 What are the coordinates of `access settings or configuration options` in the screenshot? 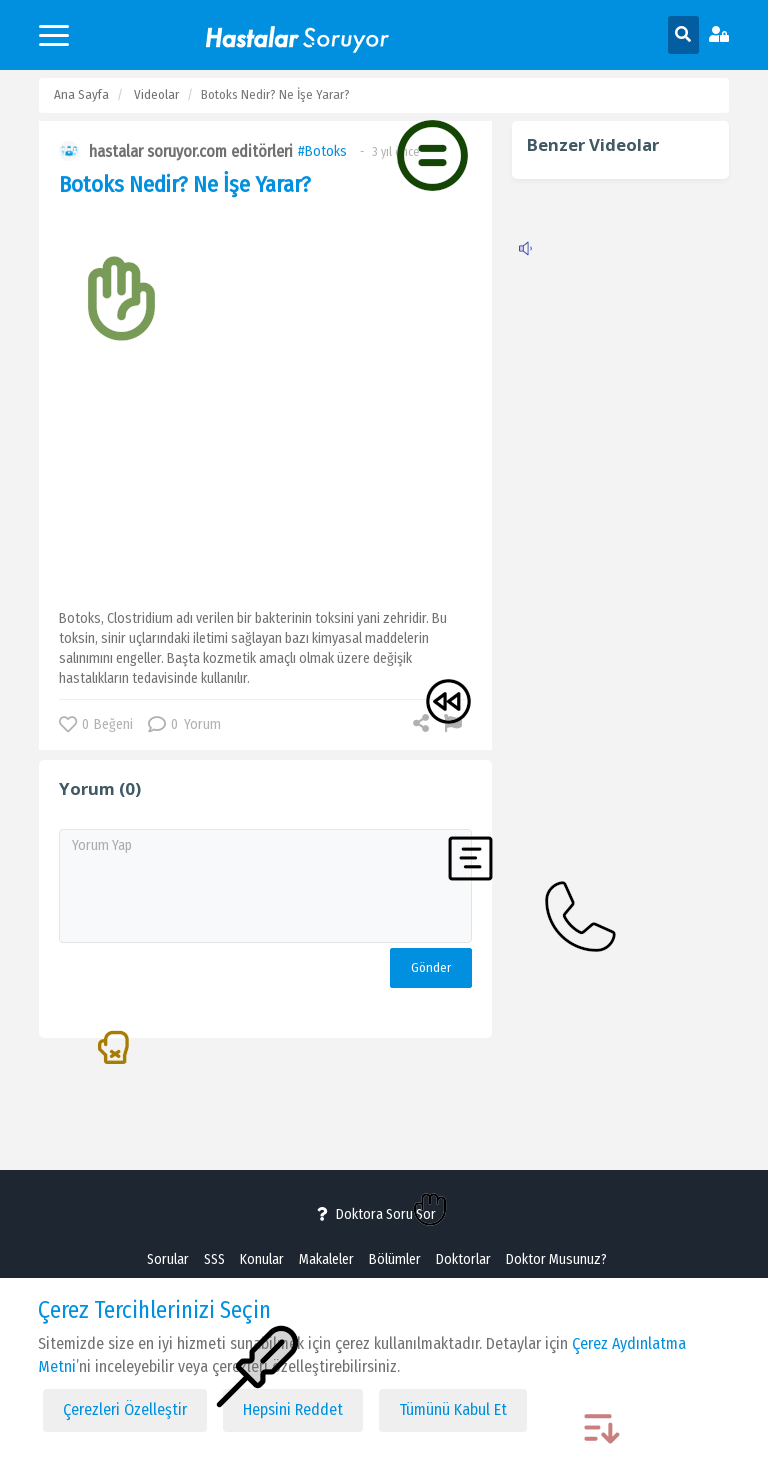 It's located at (257, 1366).